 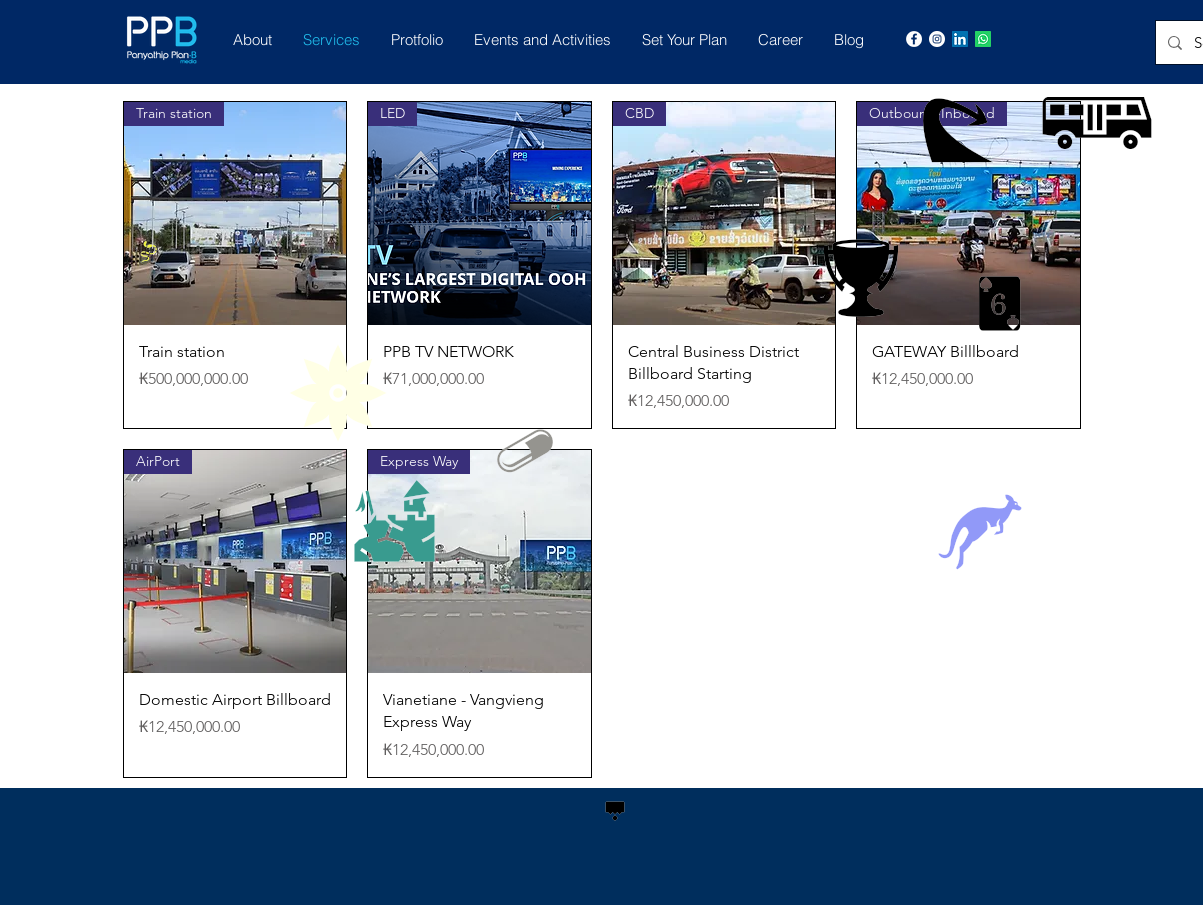 I want to click on view public transit options, so click(x=1097, y=123).